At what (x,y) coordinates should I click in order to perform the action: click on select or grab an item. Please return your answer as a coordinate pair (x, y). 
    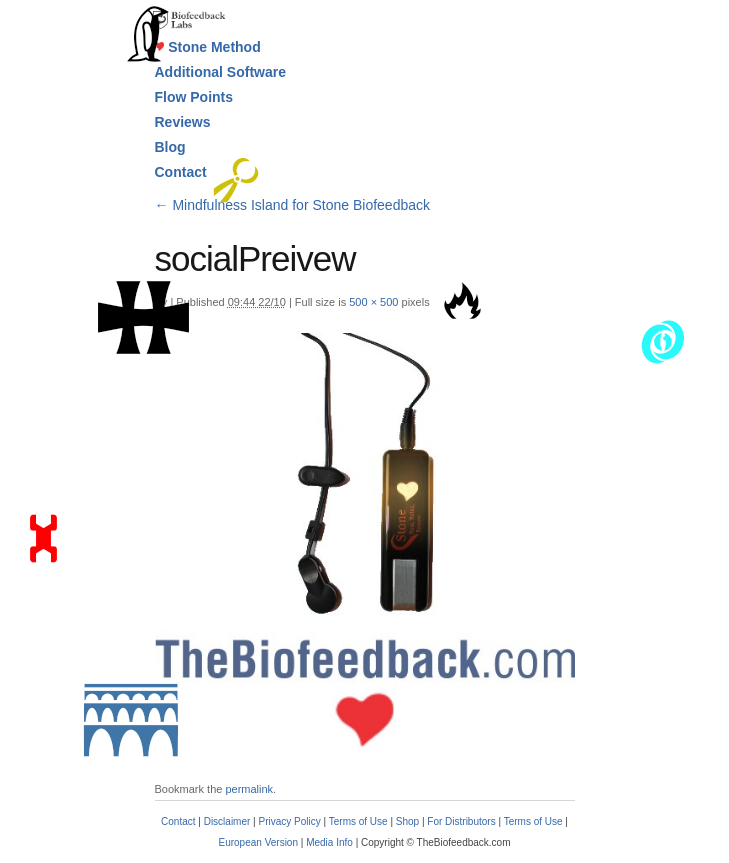
    Looking at the image, I should click on (236, 180).